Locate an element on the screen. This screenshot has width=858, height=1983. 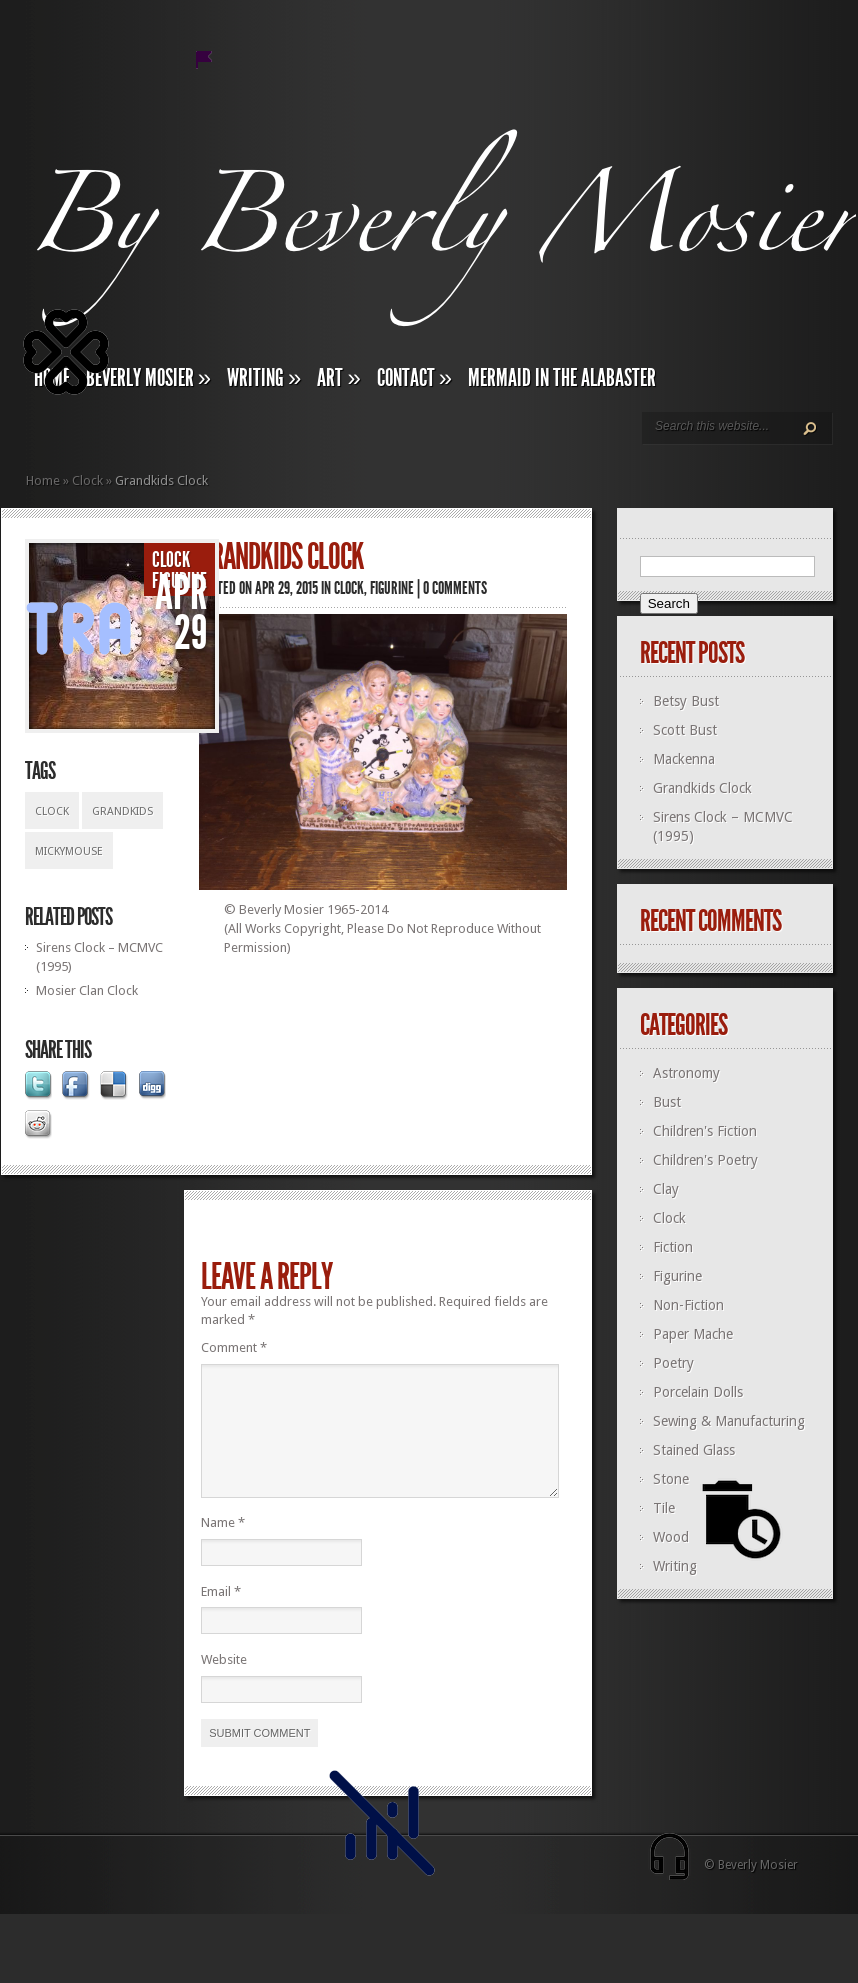
indicates a lucky or bonus reward feature is located at coordinates (66, 352).